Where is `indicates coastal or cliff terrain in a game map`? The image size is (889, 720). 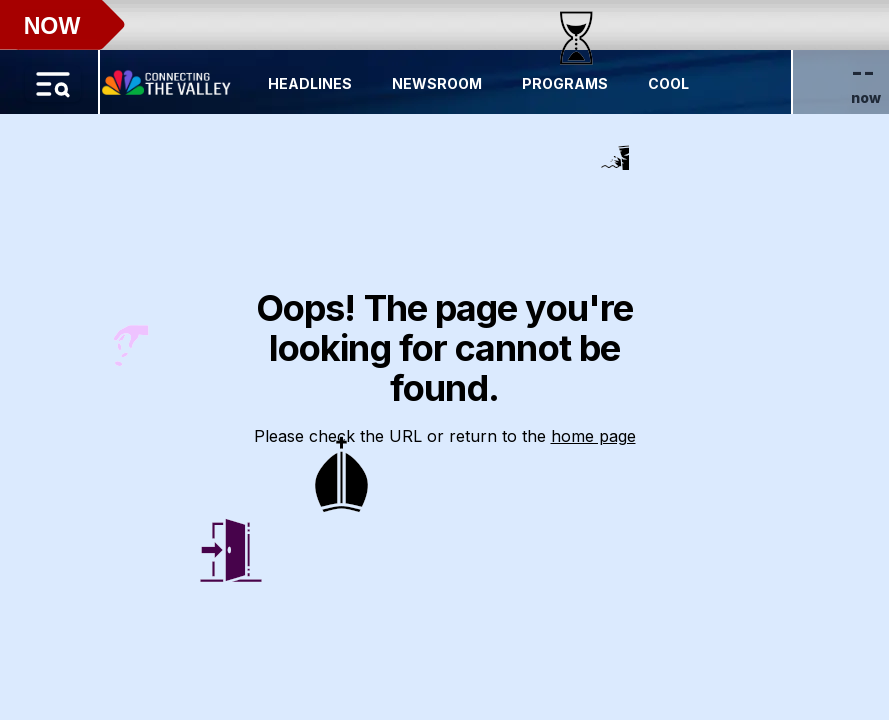
indicates coastal or cliff terrain in a game map is located at coordinates (615, 156).